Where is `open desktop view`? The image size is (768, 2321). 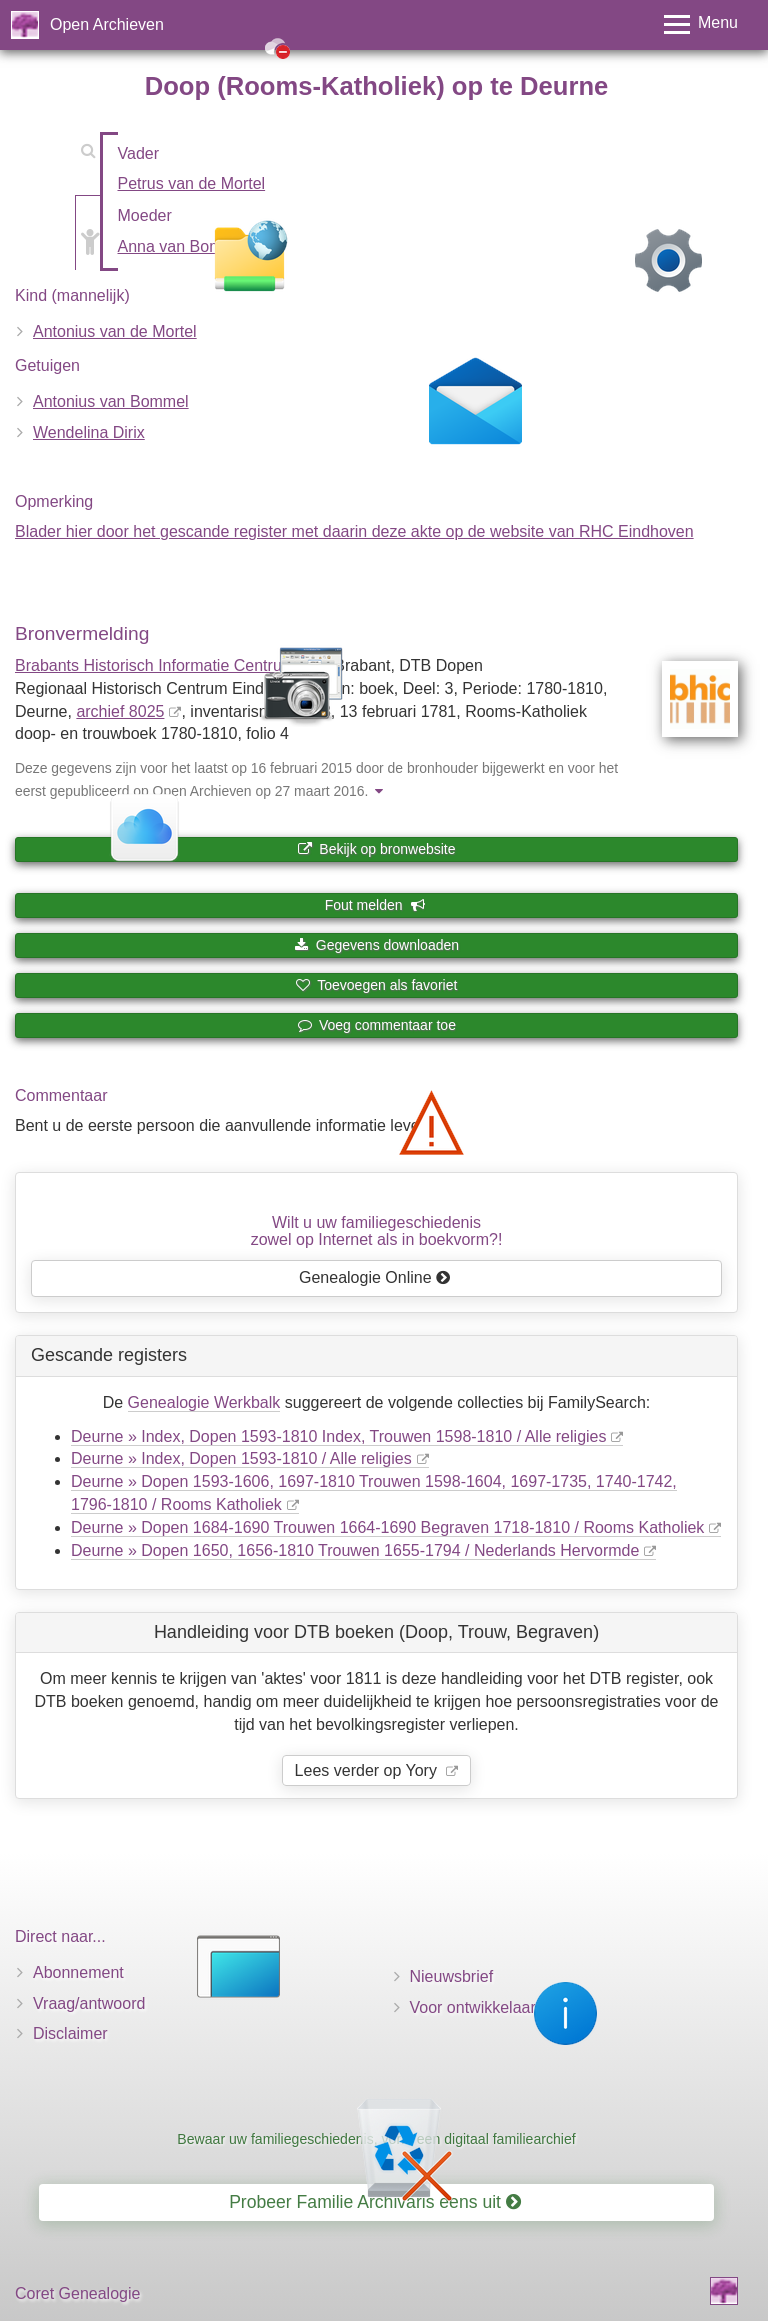
open desktop view is located at coordinates (238, 1966).